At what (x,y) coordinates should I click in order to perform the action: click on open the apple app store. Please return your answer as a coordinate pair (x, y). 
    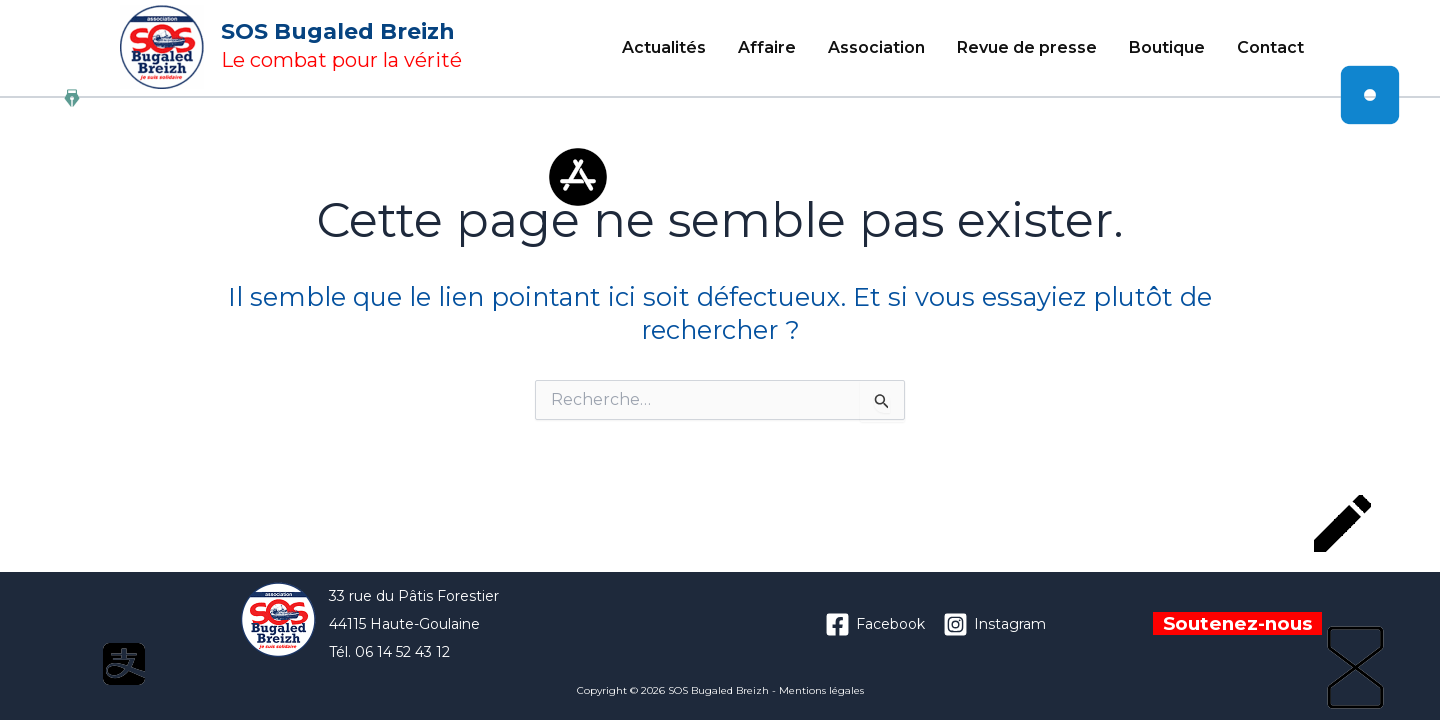
    Looking at the image, I should click on (578, 177).